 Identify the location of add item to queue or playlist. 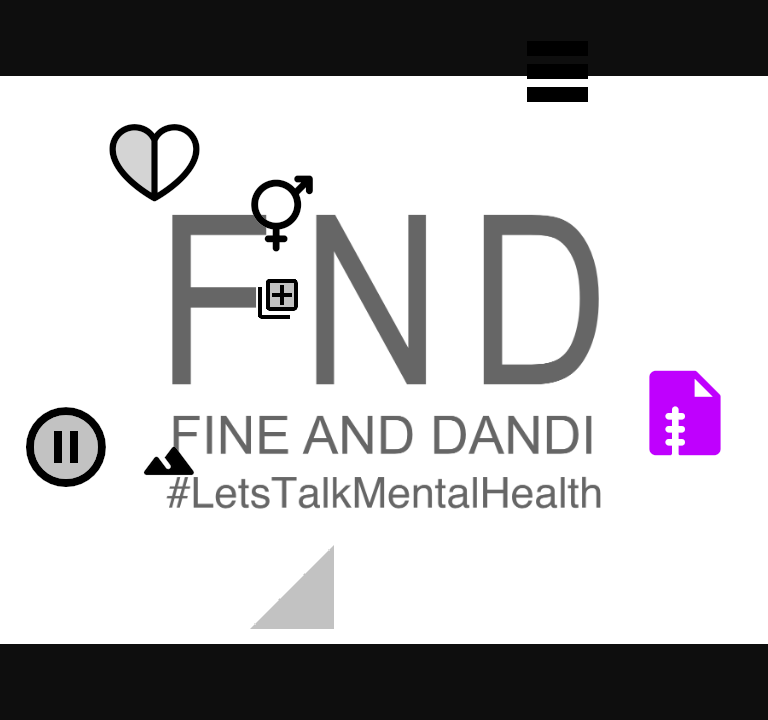
(278, 299).